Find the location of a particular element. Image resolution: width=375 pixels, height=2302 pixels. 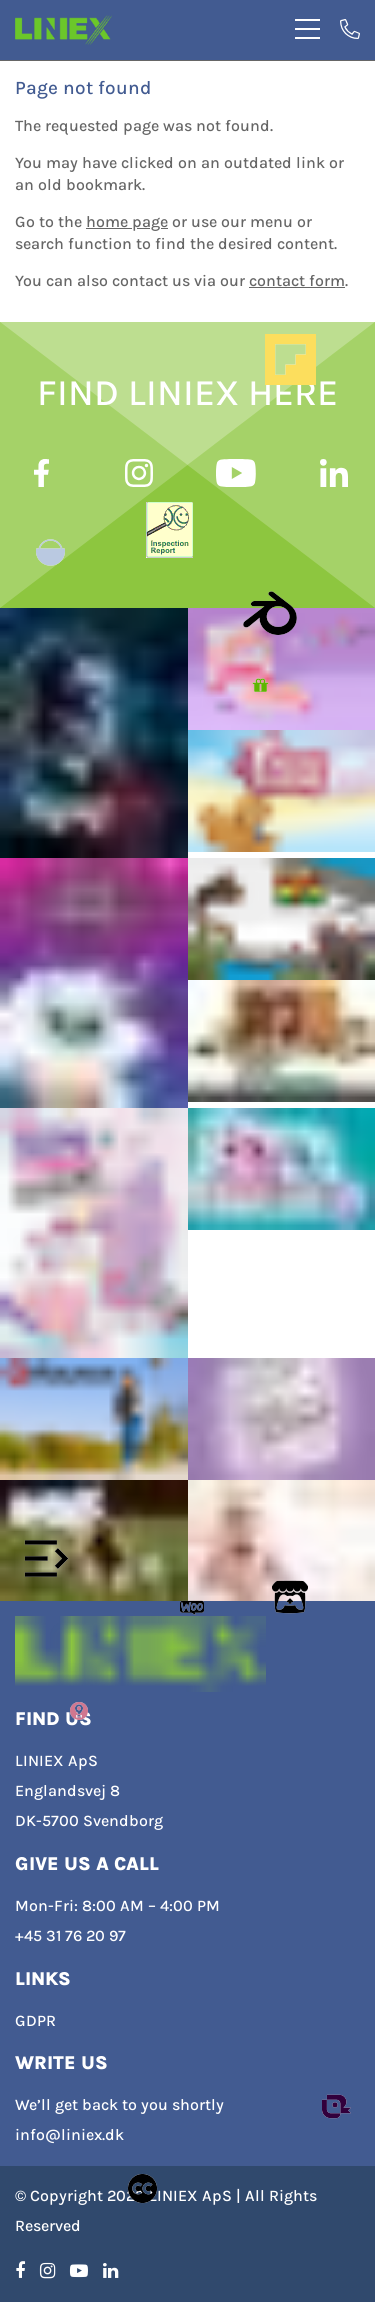

maplibre mapping library logo is located at coordinates (79, 1711).